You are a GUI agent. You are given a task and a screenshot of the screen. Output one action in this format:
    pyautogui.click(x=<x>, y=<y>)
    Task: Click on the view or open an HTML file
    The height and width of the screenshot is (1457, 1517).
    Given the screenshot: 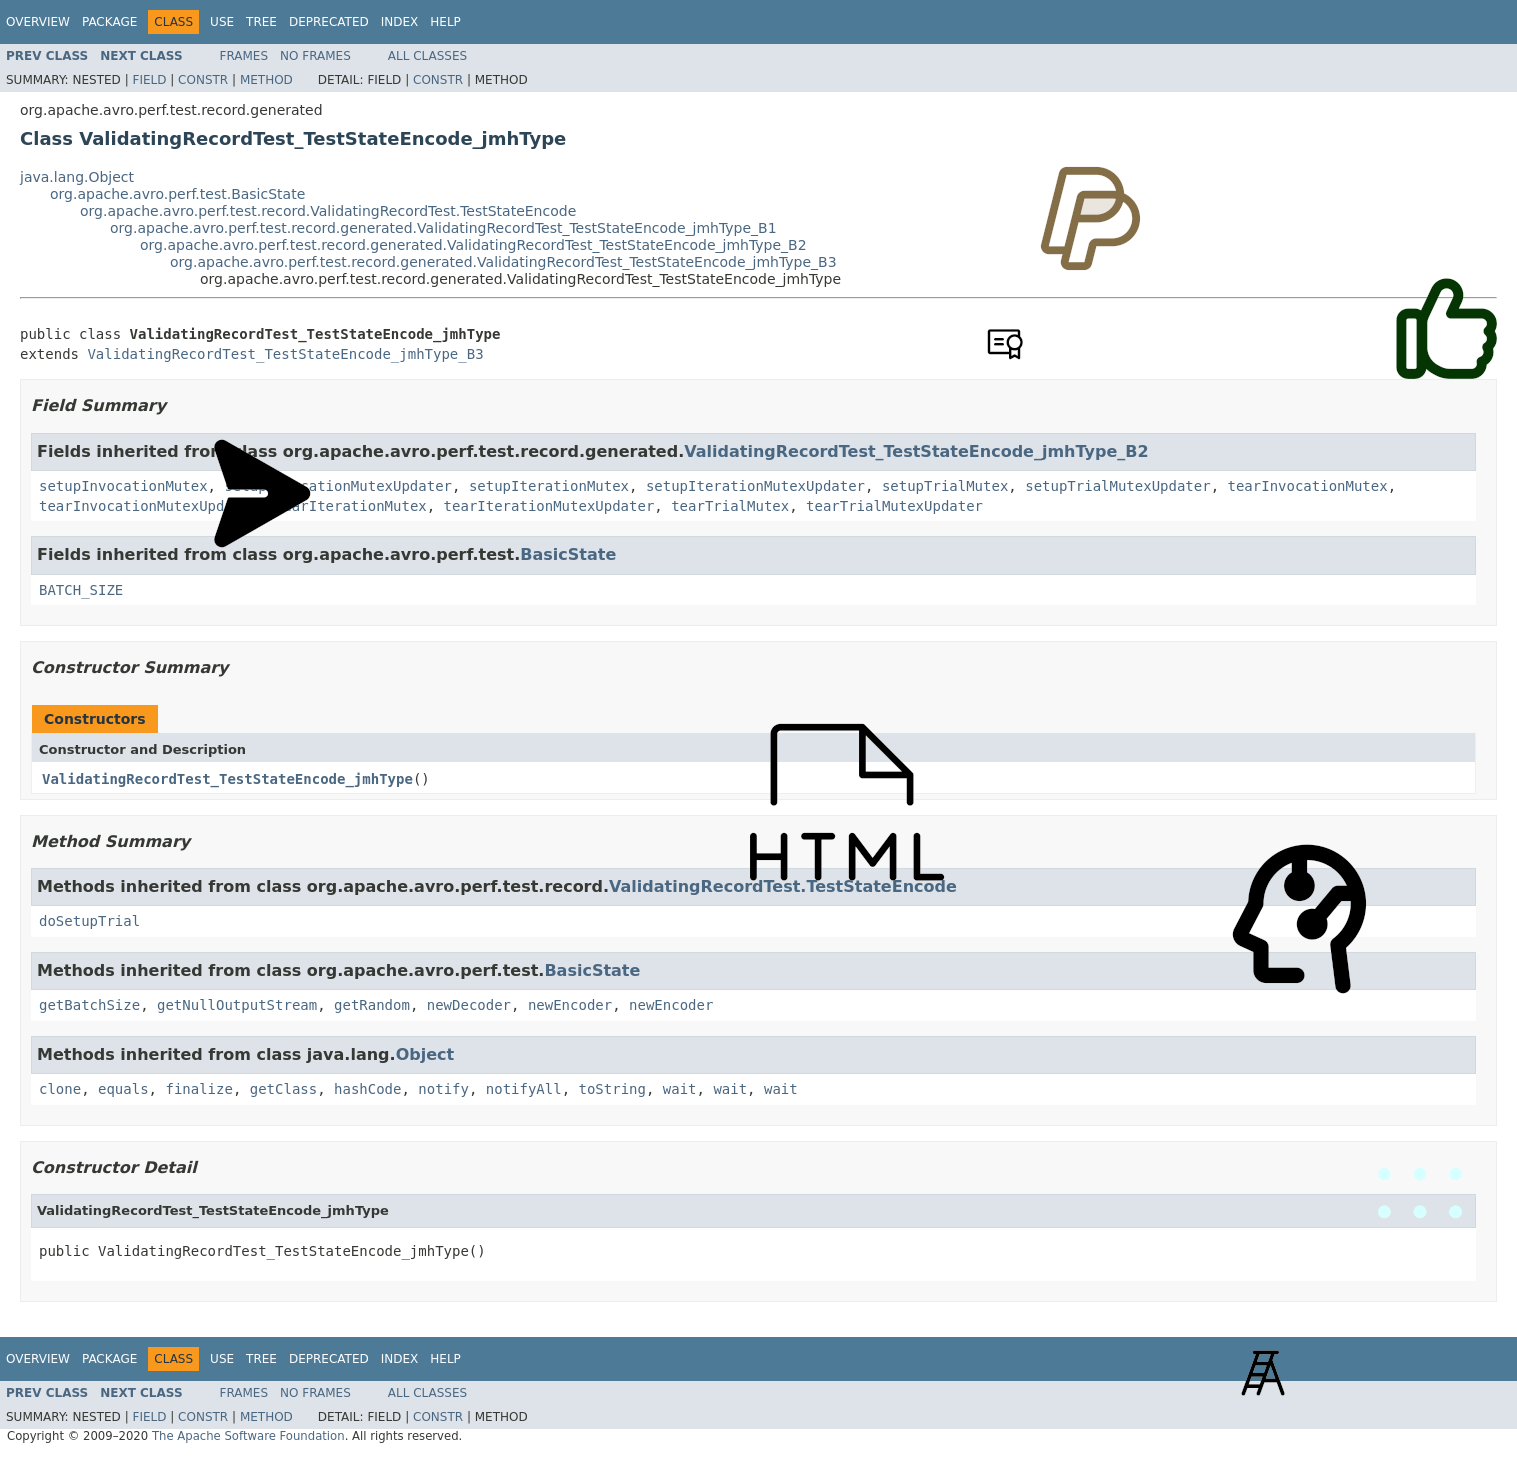 What is the action you would take?
    pyautogui.click(x=842, y=809)
    